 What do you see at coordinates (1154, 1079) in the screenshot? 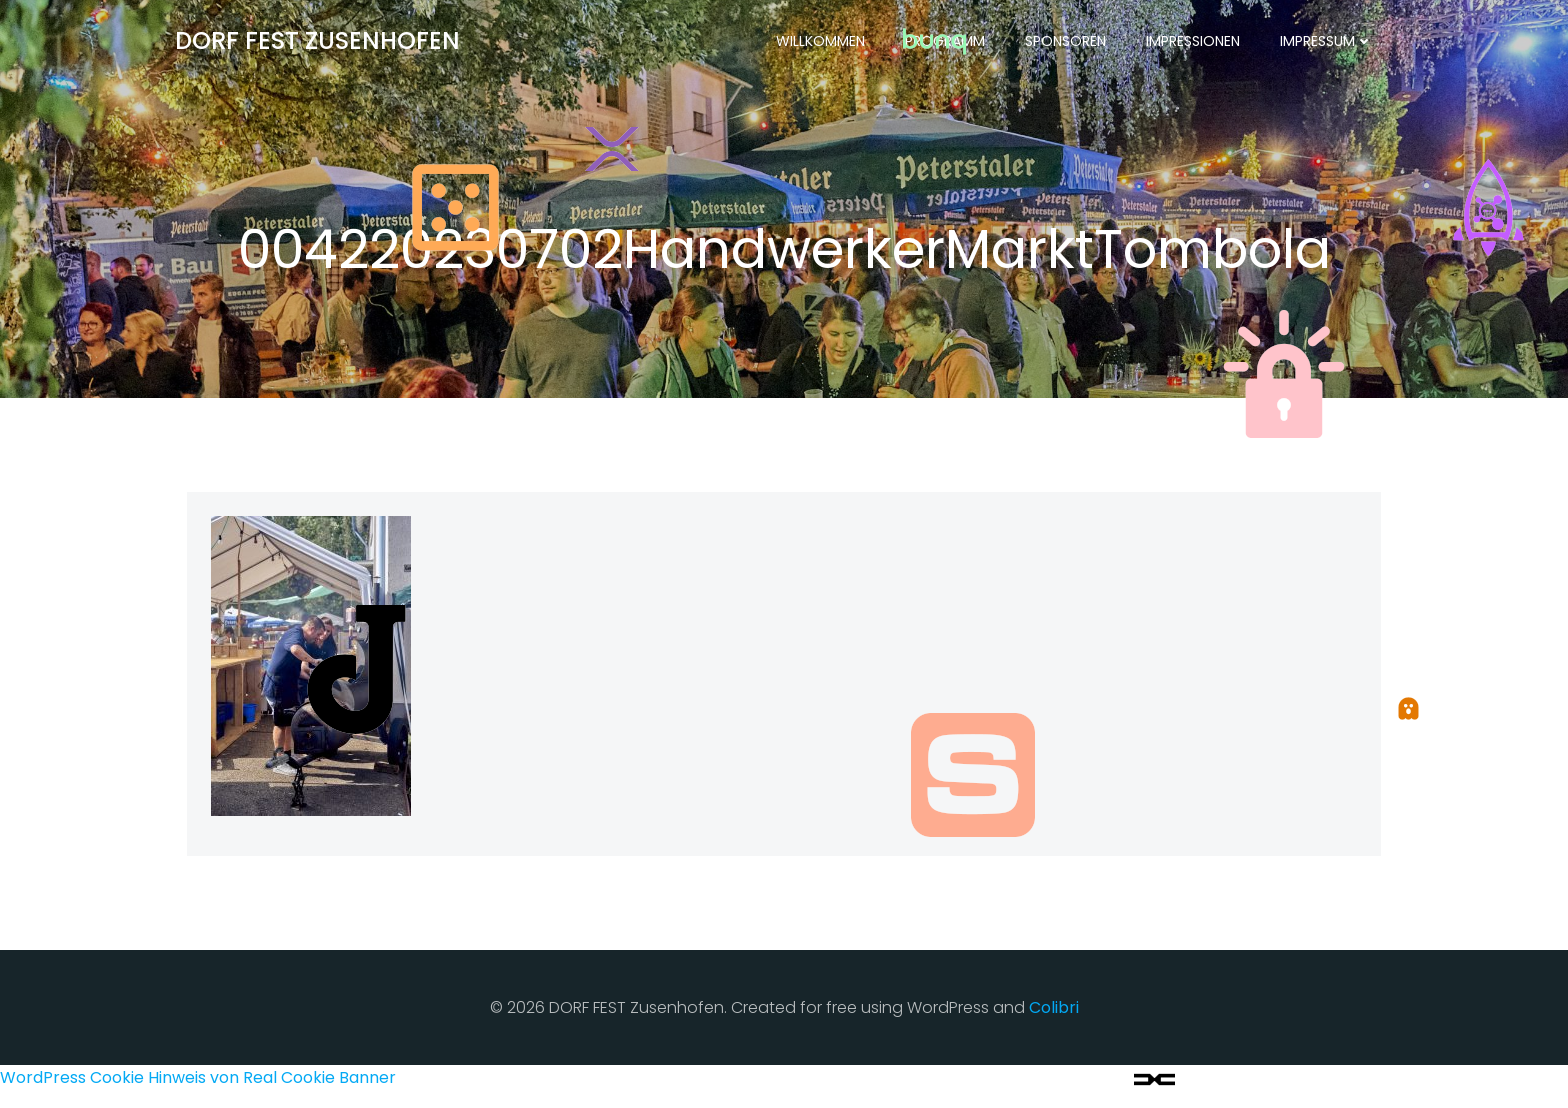
I see `dacia brand logo` at bounding box center [1154, 1079].